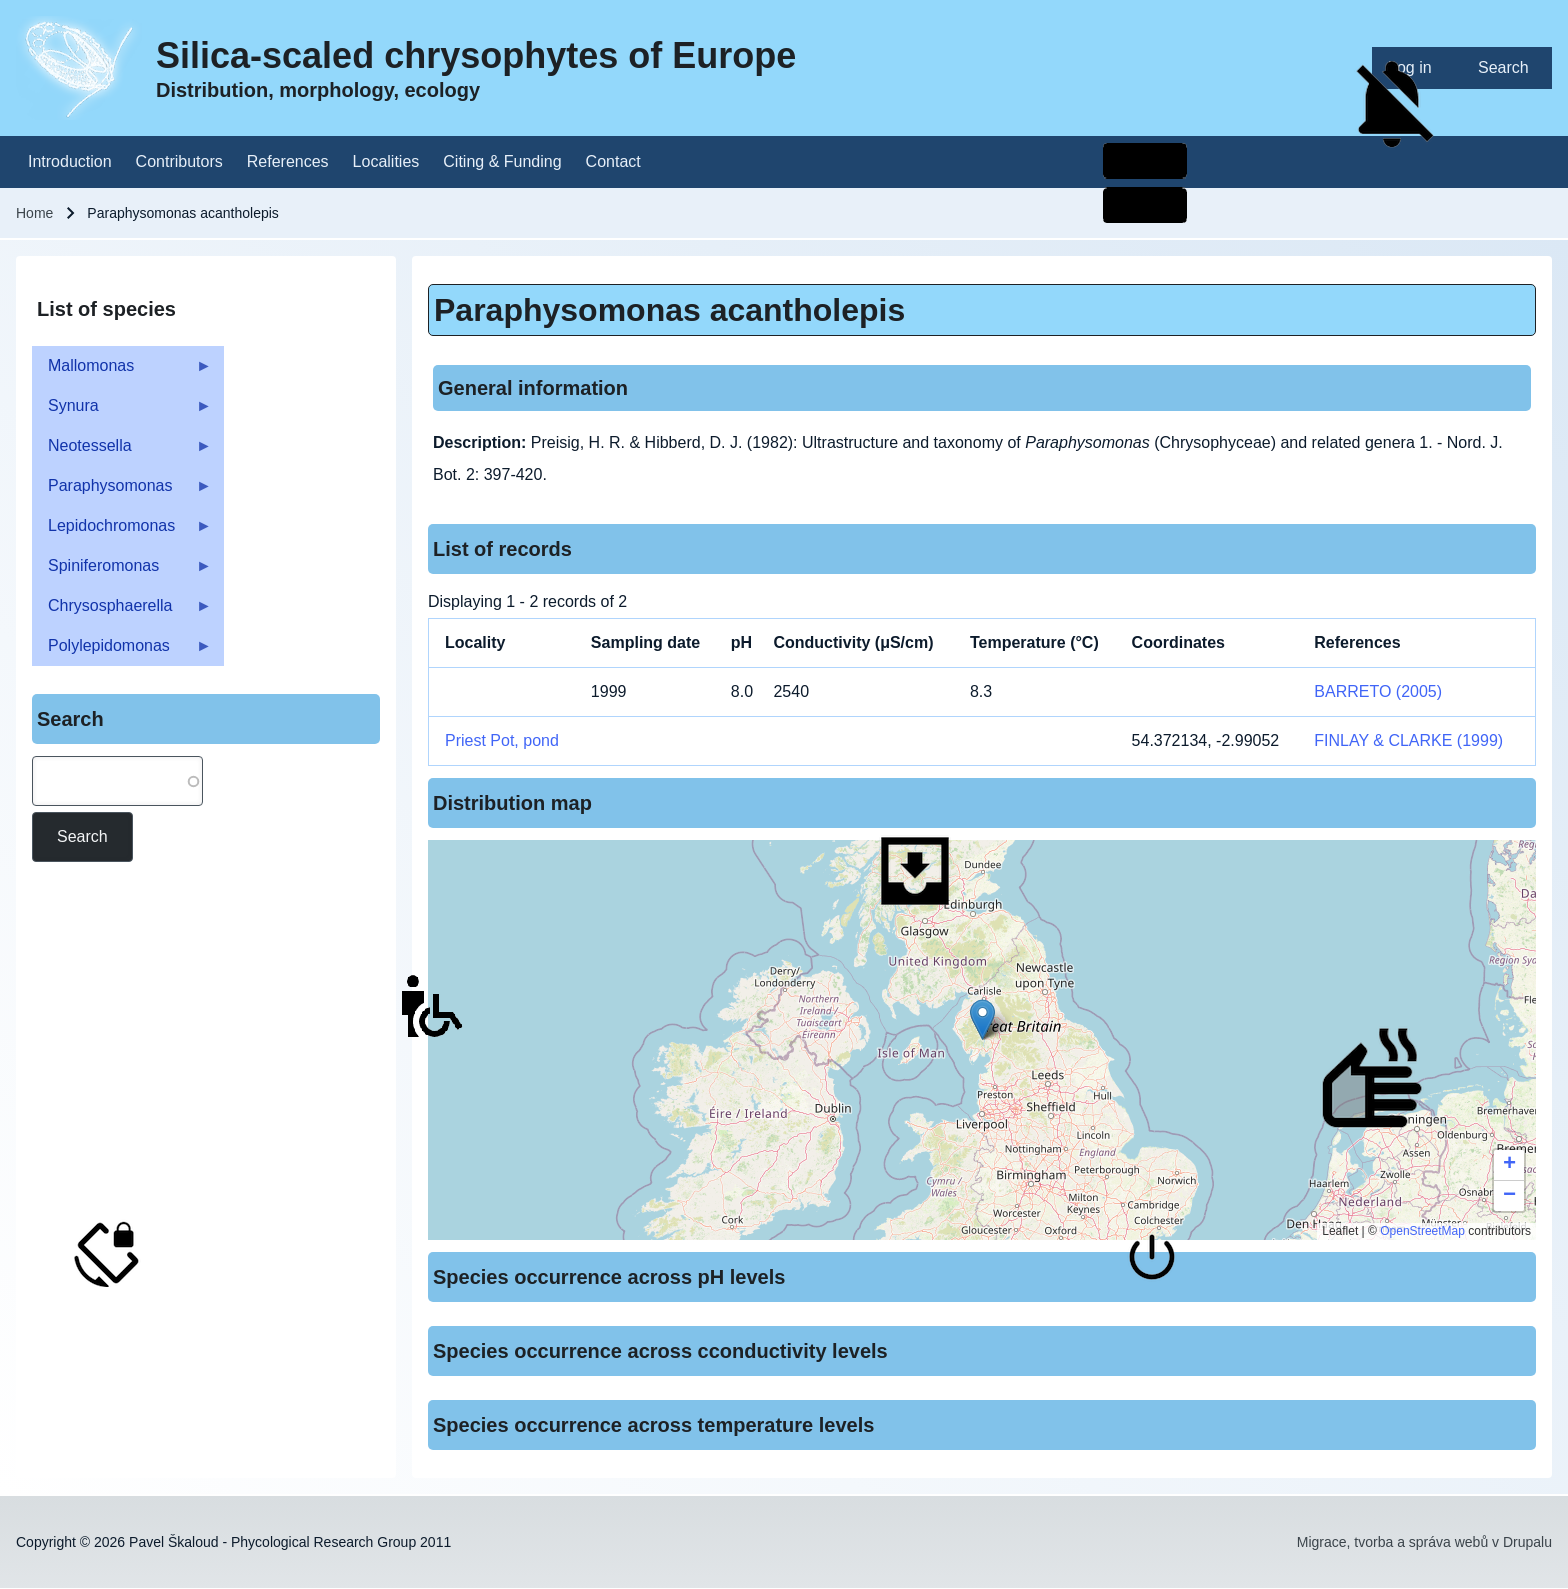  What do you see at coordinates (1147, 183) in the screenshot?
I see `view agenda or list layout` at bounding box center [1147, 183].